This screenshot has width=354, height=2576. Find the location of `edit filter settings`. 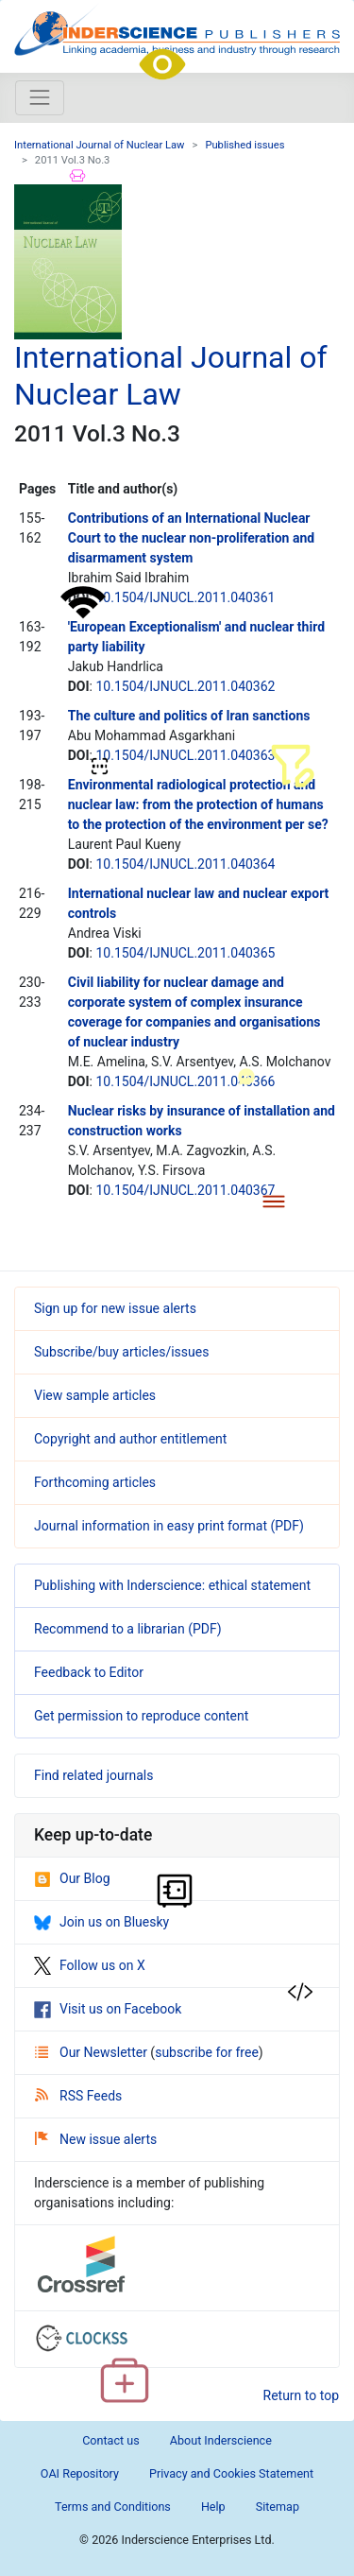

edit filter settings is located at coordinates (291, 764).